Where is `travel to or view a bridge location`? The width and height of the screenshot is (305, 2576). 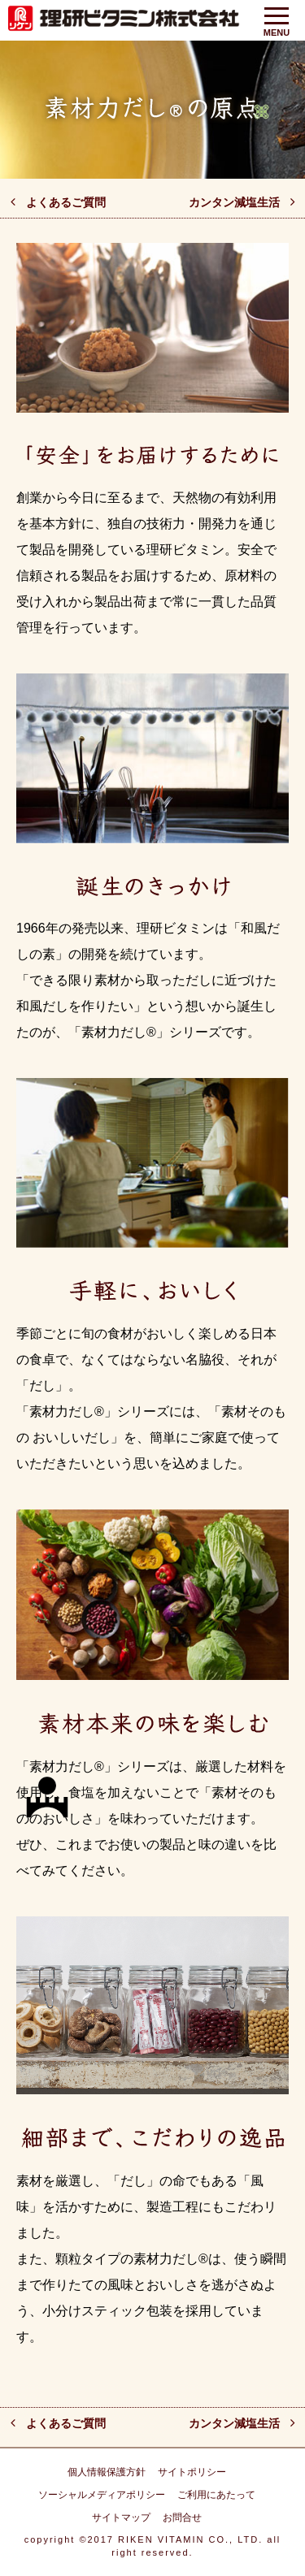
travel to or view a bridge location is located at coordinates (47, 1797).